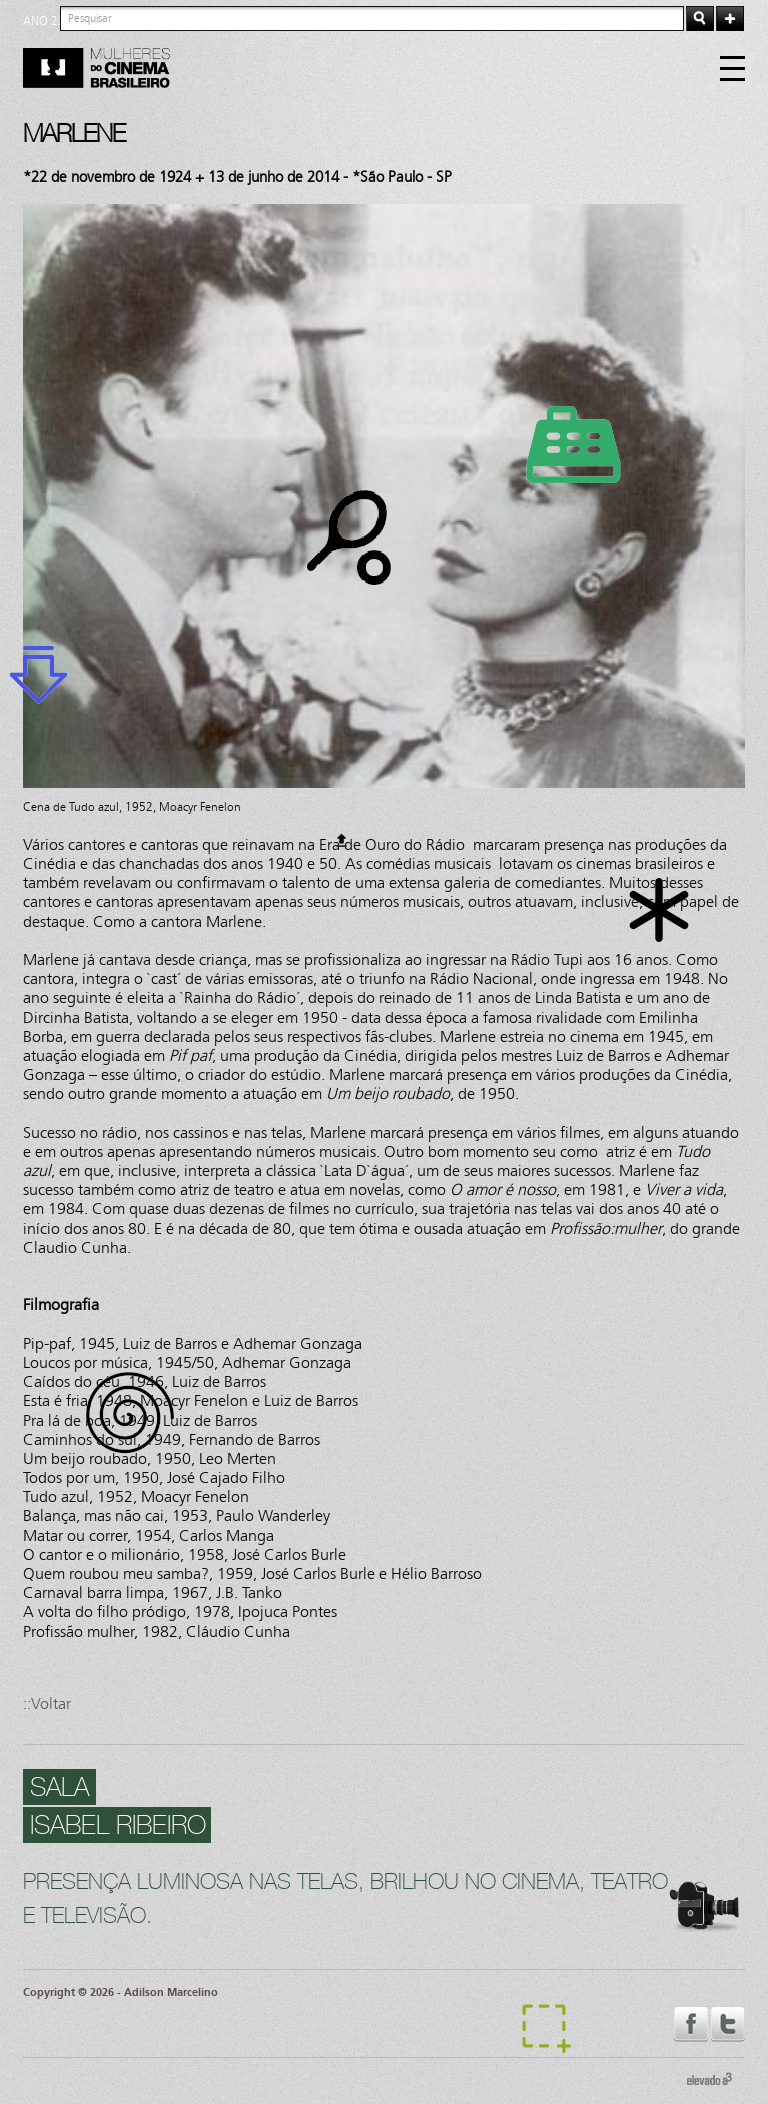 The image size is (768, 2104). Describe the element at coordinates (38, 672) in the screenshot. I see `download file or content` at that location.